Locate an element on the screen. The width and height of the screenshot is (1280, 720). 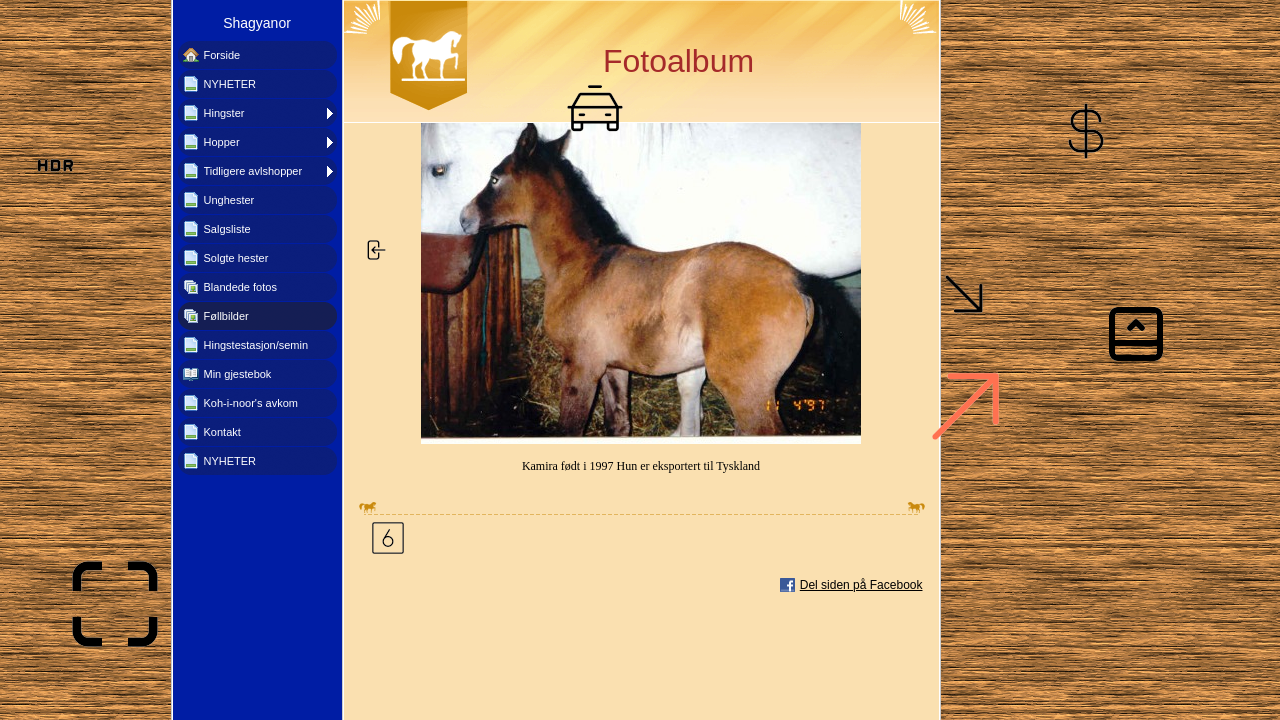
select or input the number six is located at coordinates (388, 538).